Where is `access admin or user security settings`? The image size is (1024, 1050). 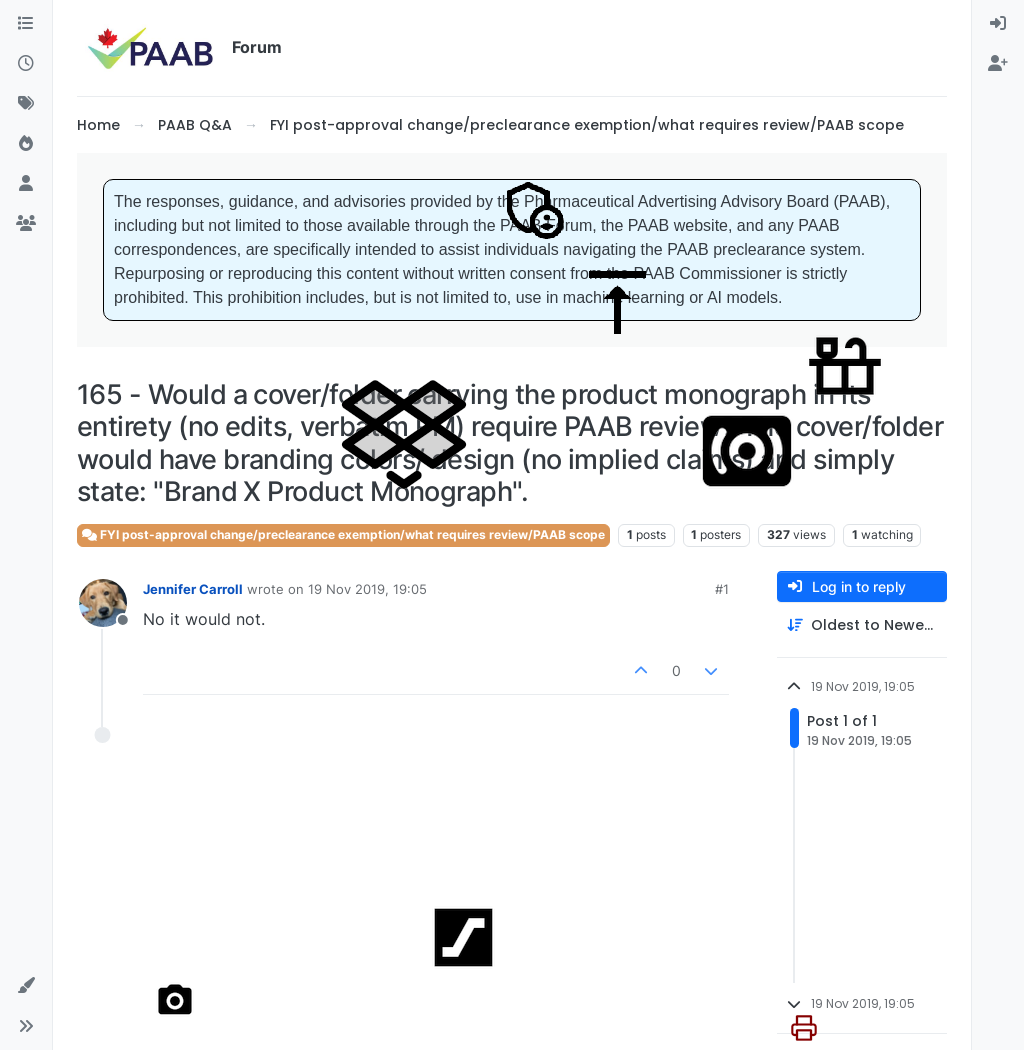
access admin or user security settings is located at coordinates (532, 207).